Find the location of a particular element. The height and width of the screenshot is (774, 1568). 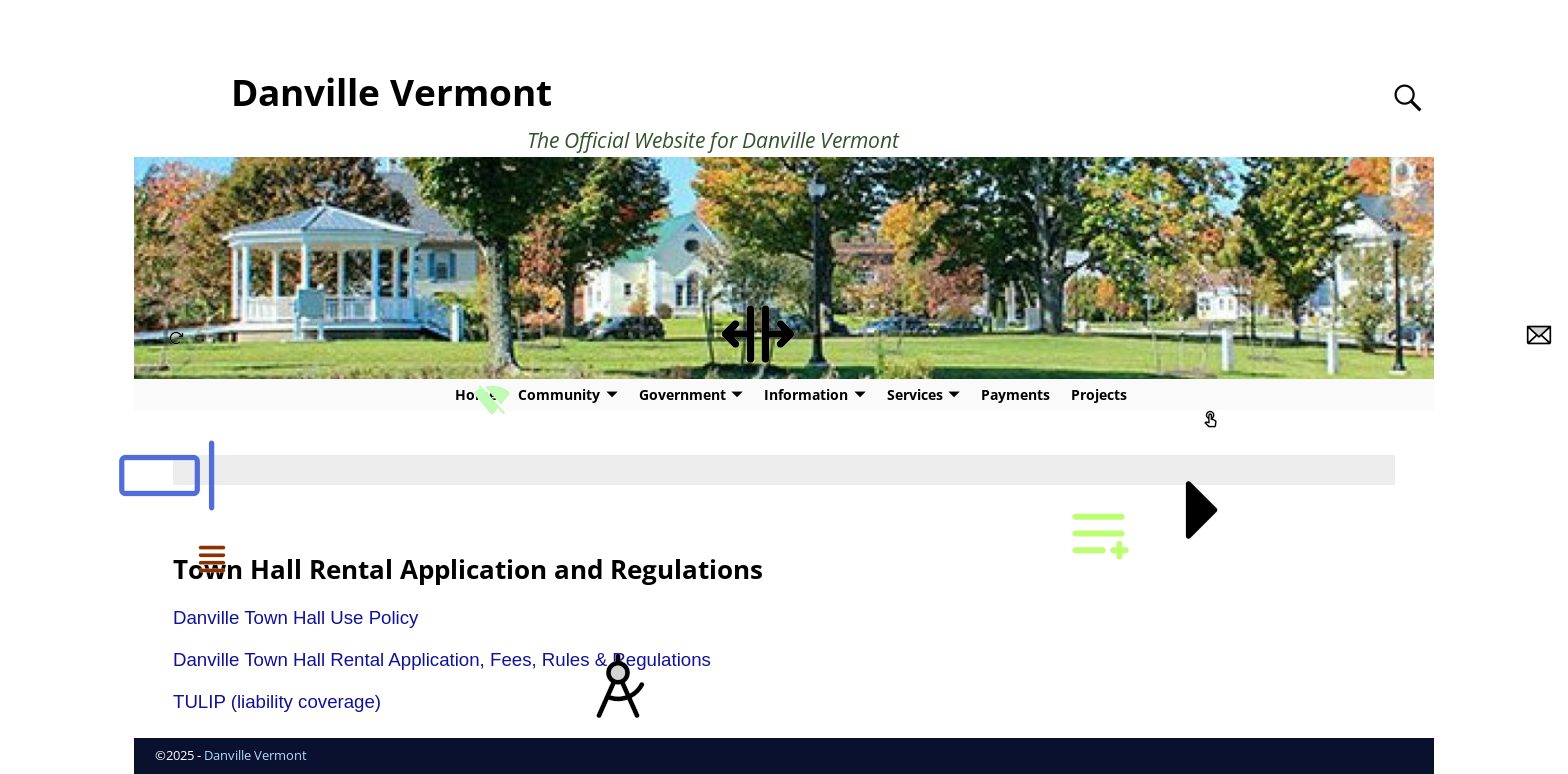

align content to the right is located at coordinates (168, 475).